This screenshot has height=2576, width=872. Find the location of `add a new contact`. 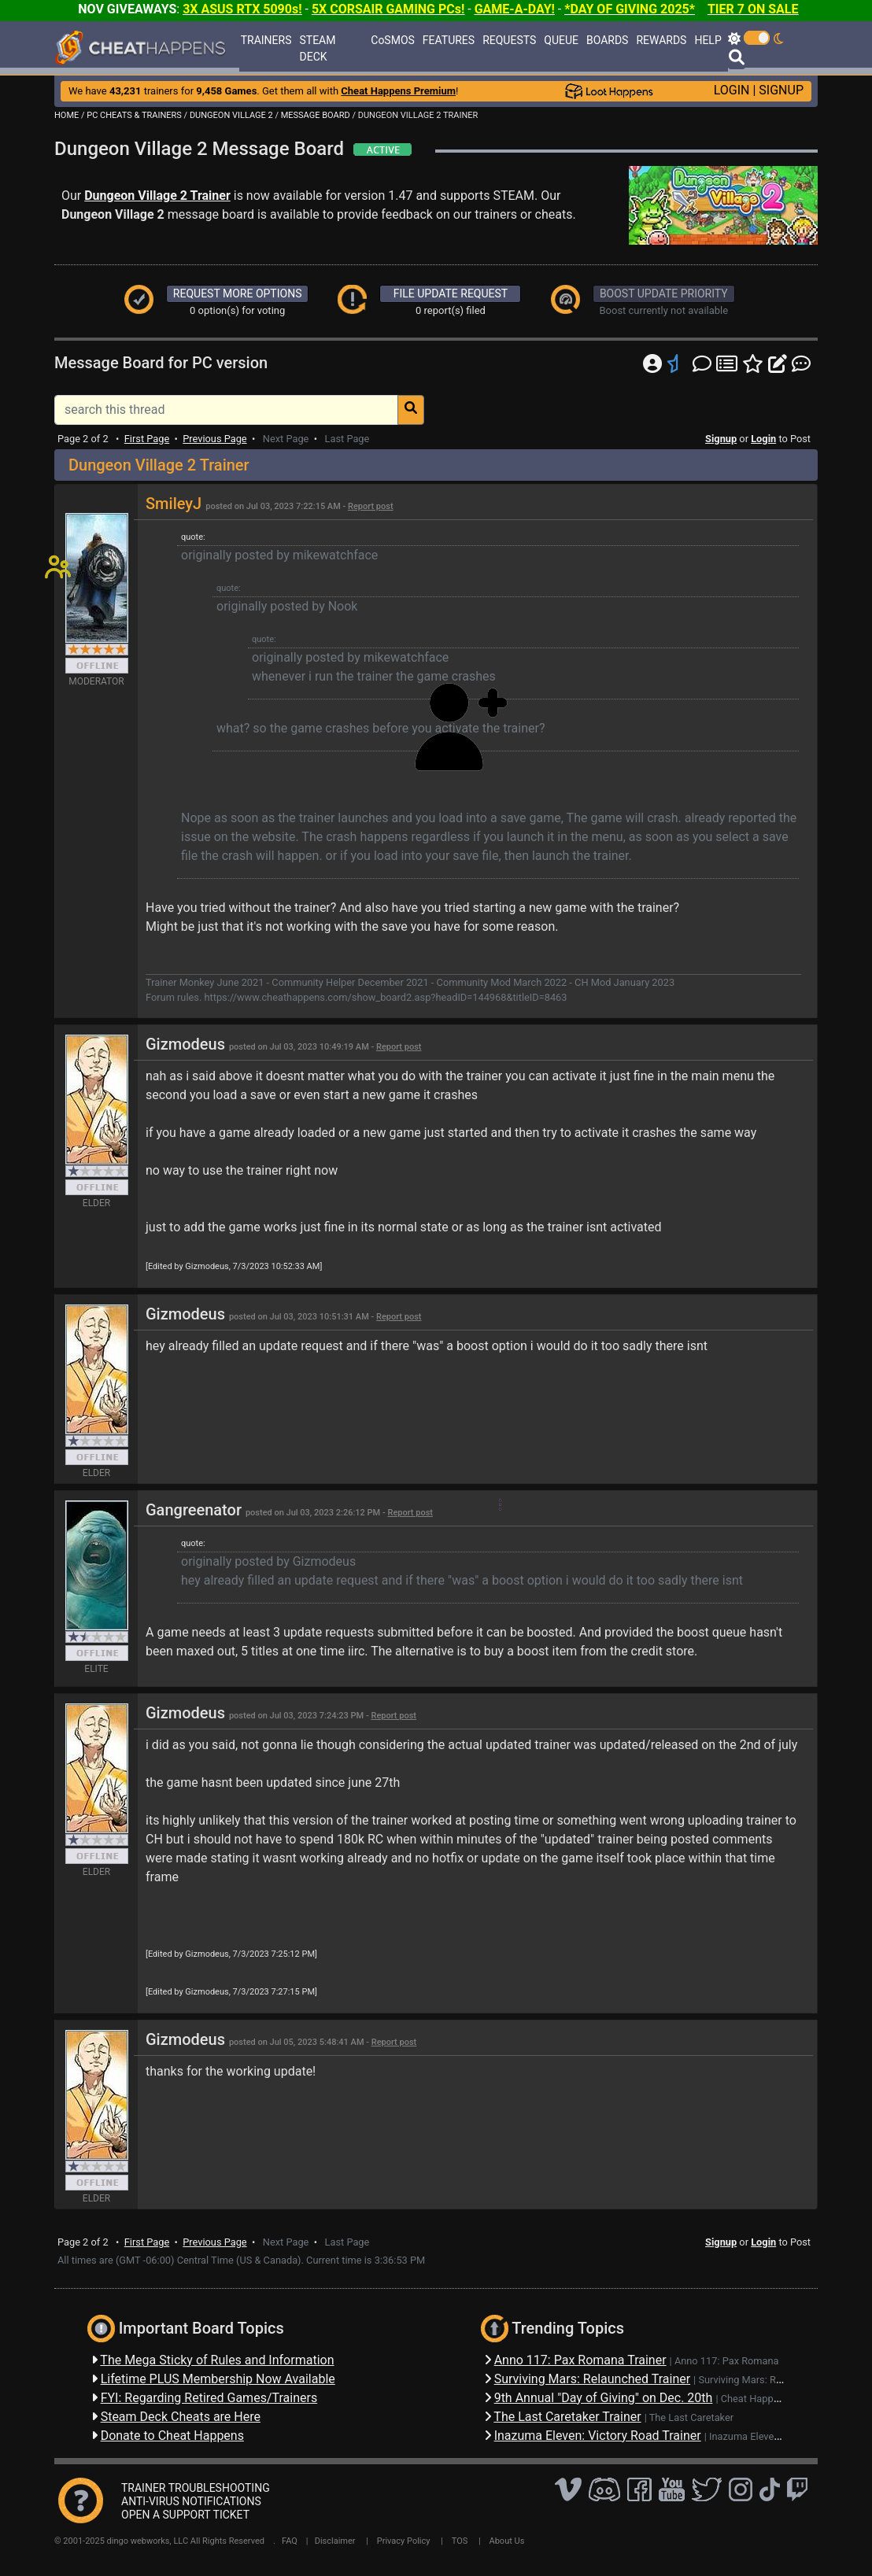

add a new contact is located at coordinates (459, 727).